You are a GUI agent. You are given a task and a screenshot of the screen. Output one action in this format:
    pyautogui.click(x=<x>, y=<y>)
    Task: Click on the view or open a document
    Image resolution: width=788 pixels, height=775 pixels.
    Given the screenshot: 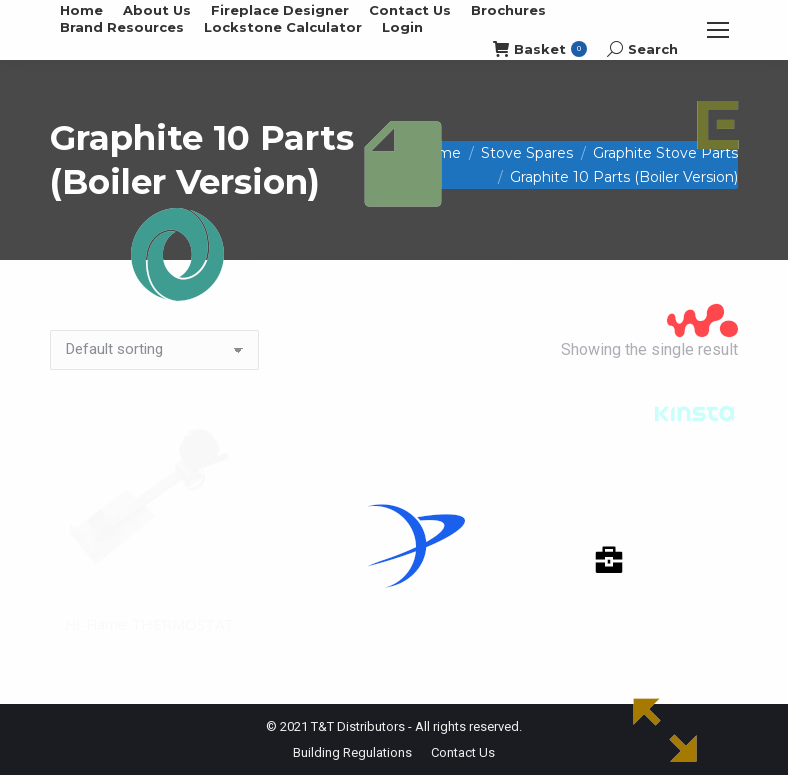 What is the action you would take?
    pyautogui.click(x=403, y=164)
    